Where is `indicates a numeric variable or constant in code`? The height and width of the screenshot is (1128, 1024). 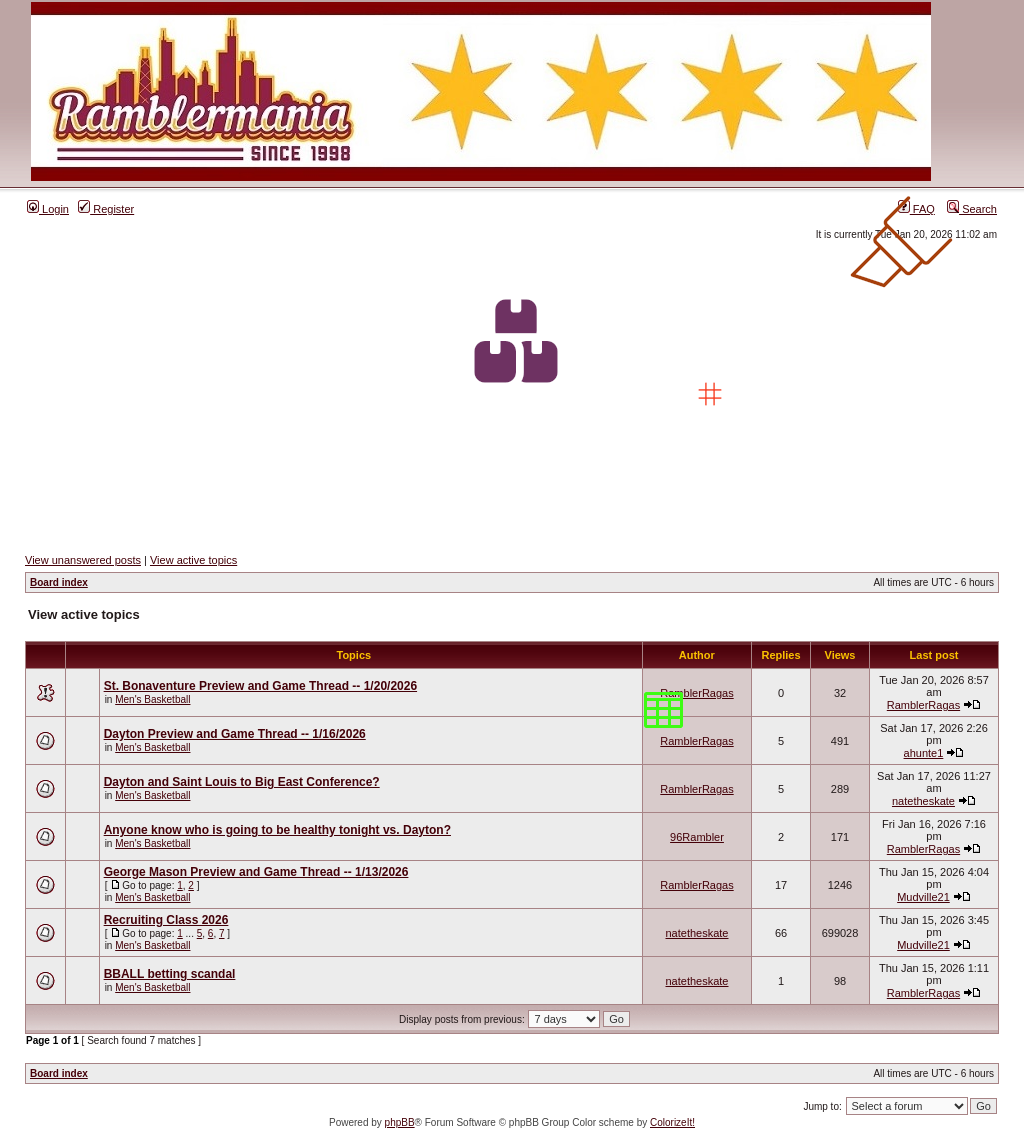
indicates a numeric variable or constant in code is located at coordinates (710, 394).